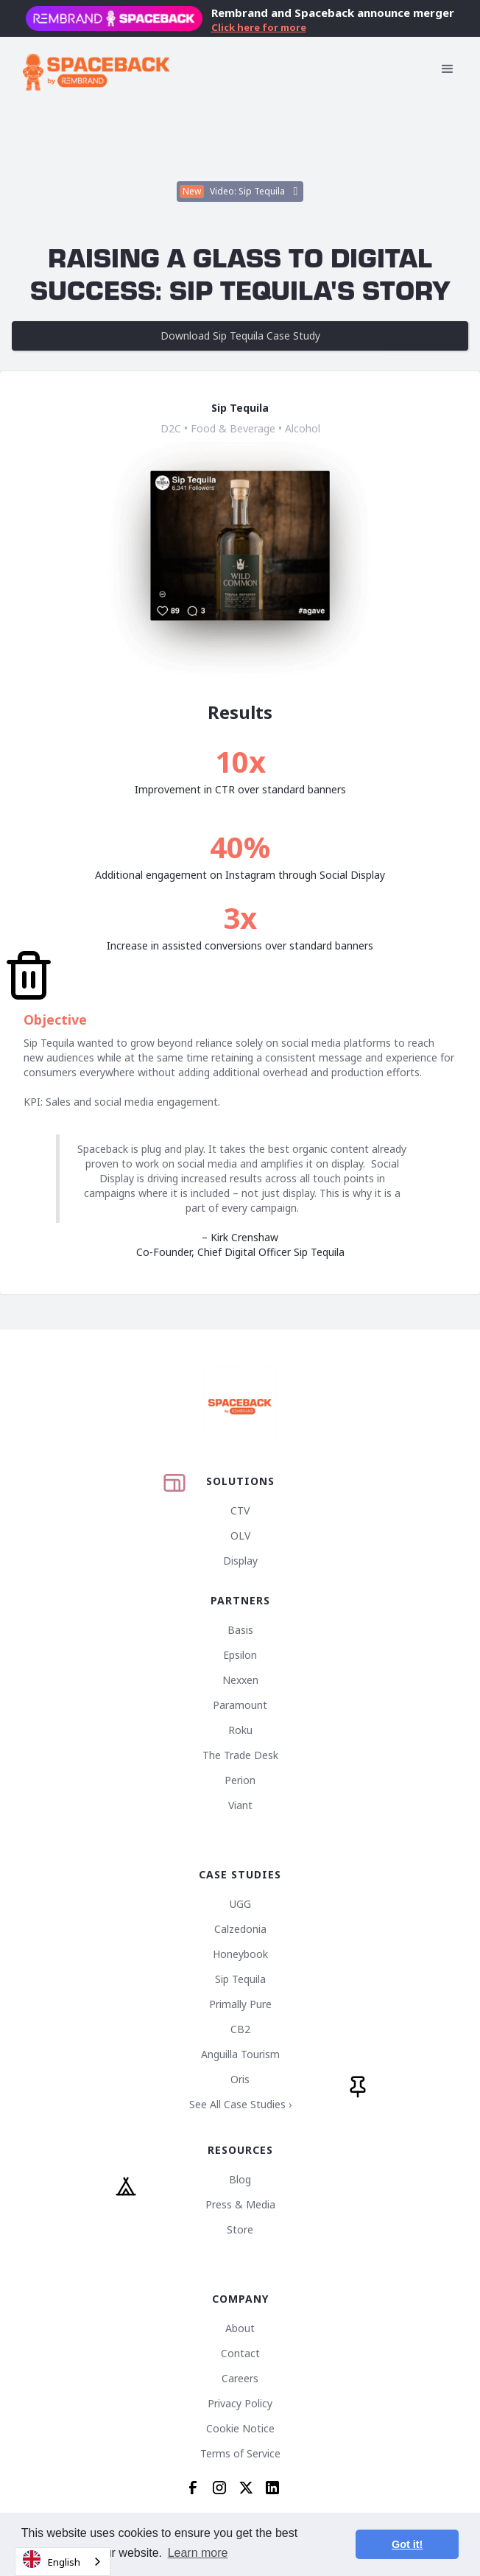 Image resolution: width=480 pixels, height=2576 pixels. What do you see at coordinates (358, 2087) in the screenshot?
I see `pin an item to keep it visible` at bounding box center [358, 2087].